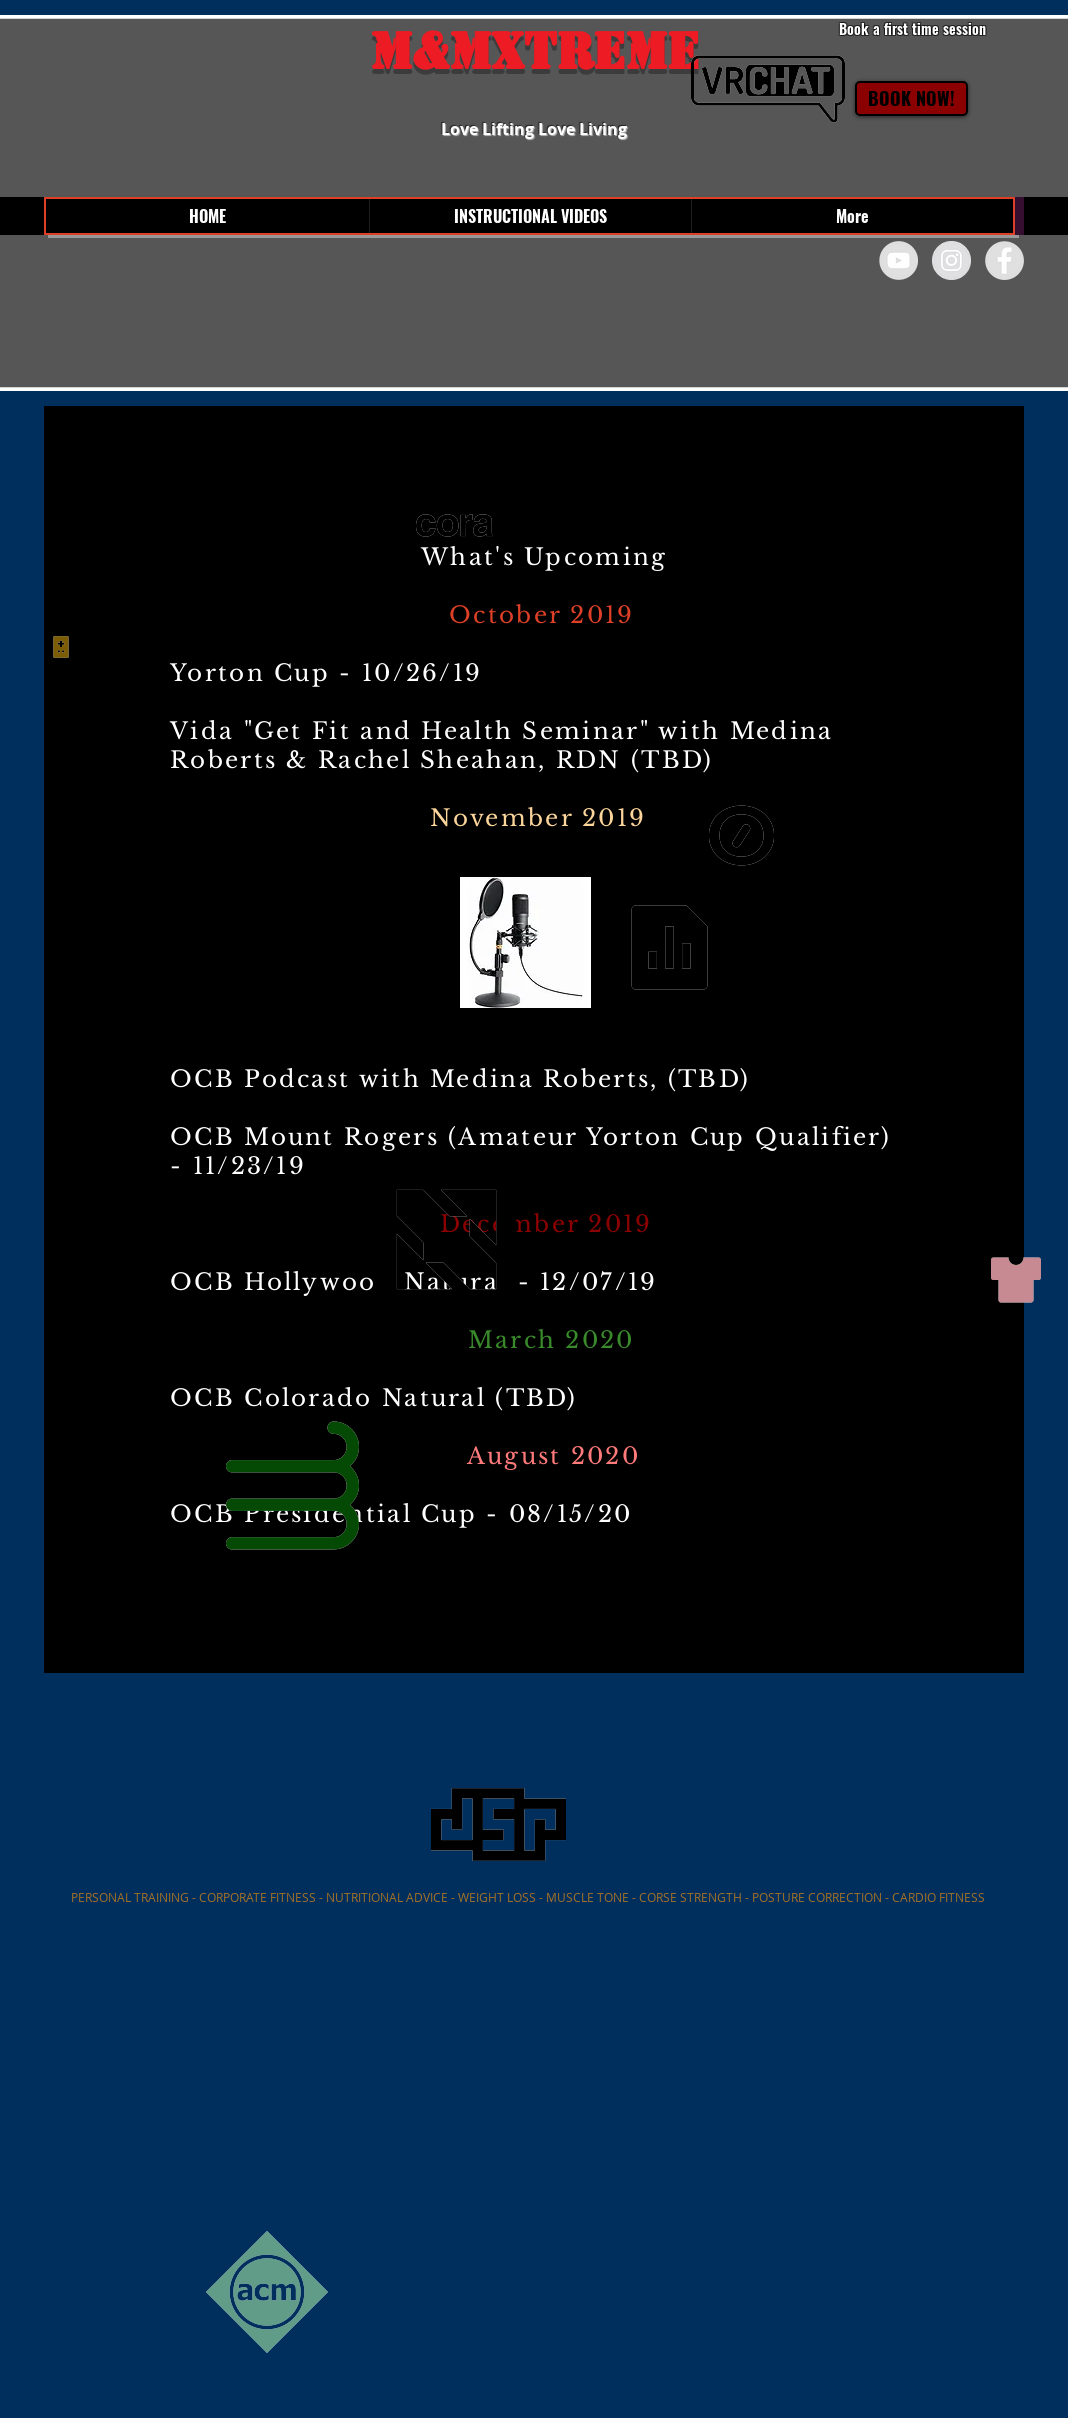  Describe the element at coordinates (454, 525) in the screenshot. I see `Cora brand logo` at that location.